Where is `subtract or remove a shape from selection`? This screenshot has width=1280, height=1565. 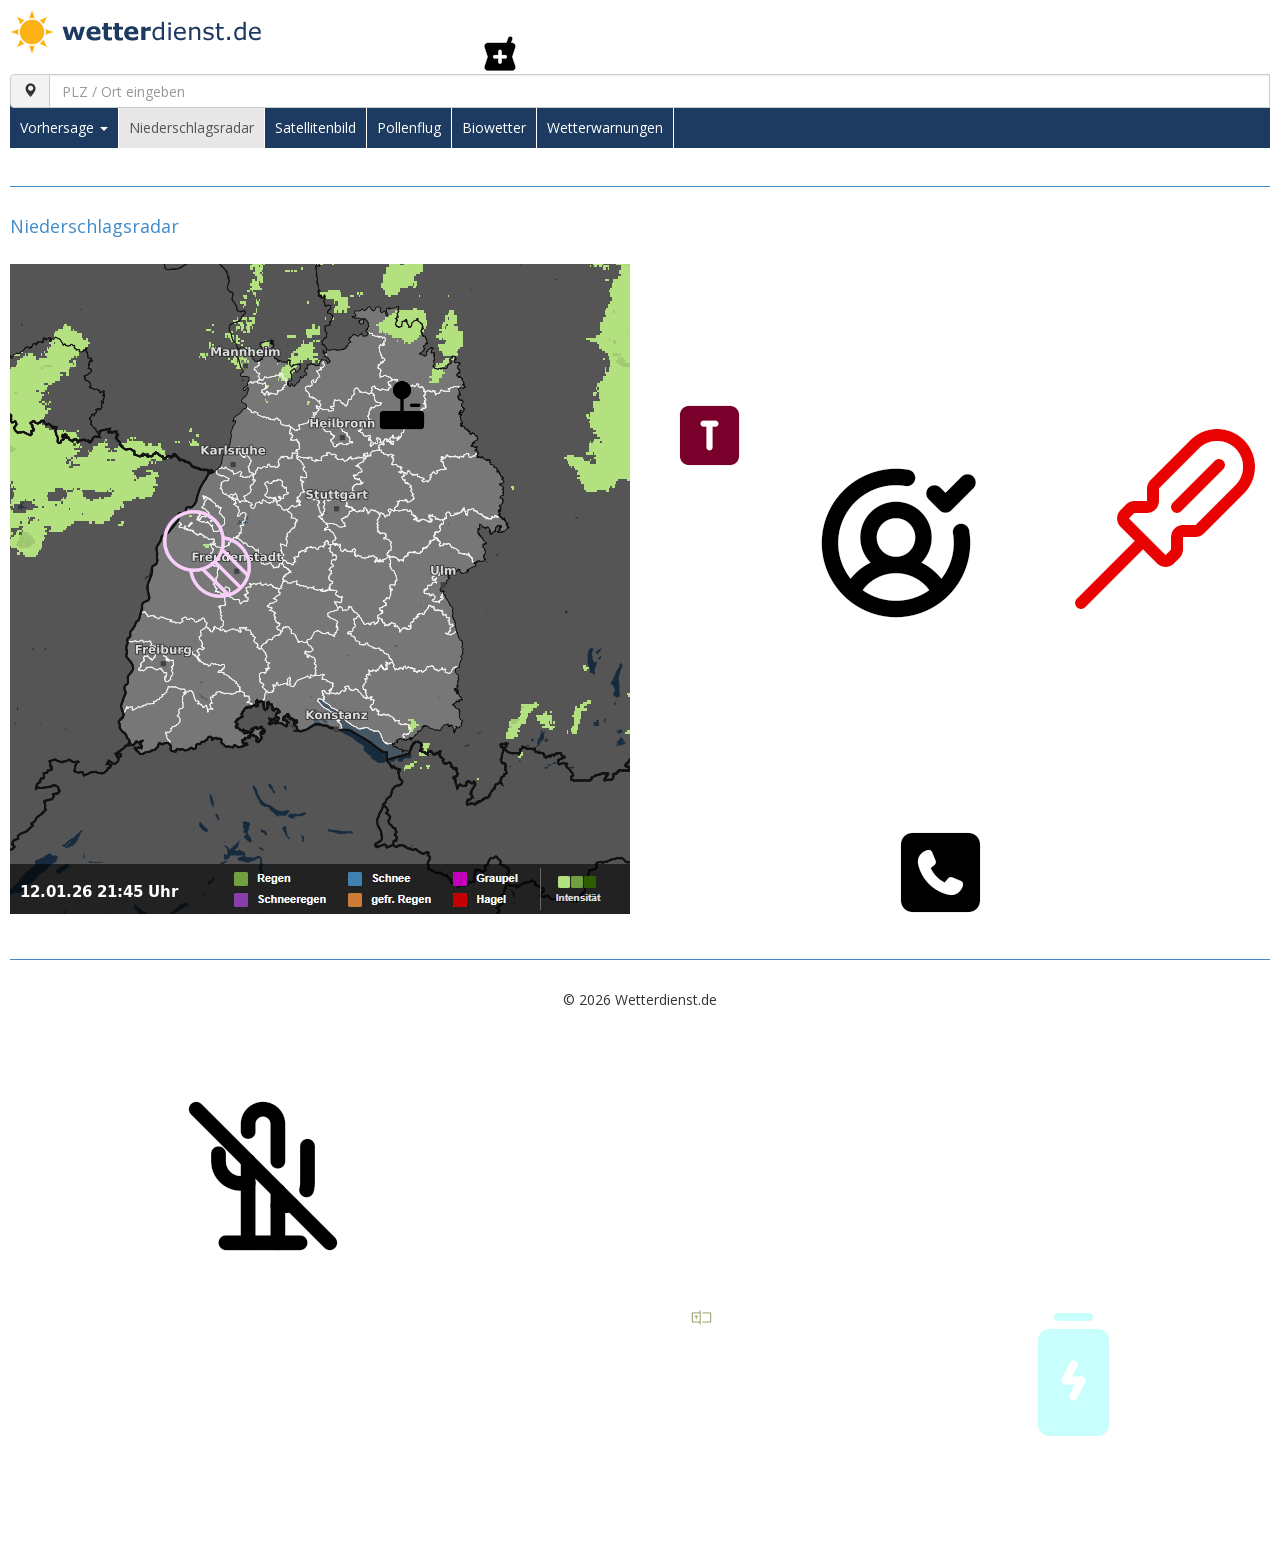
subtract or remove a shape from selection is located at coordinates (207, 554).